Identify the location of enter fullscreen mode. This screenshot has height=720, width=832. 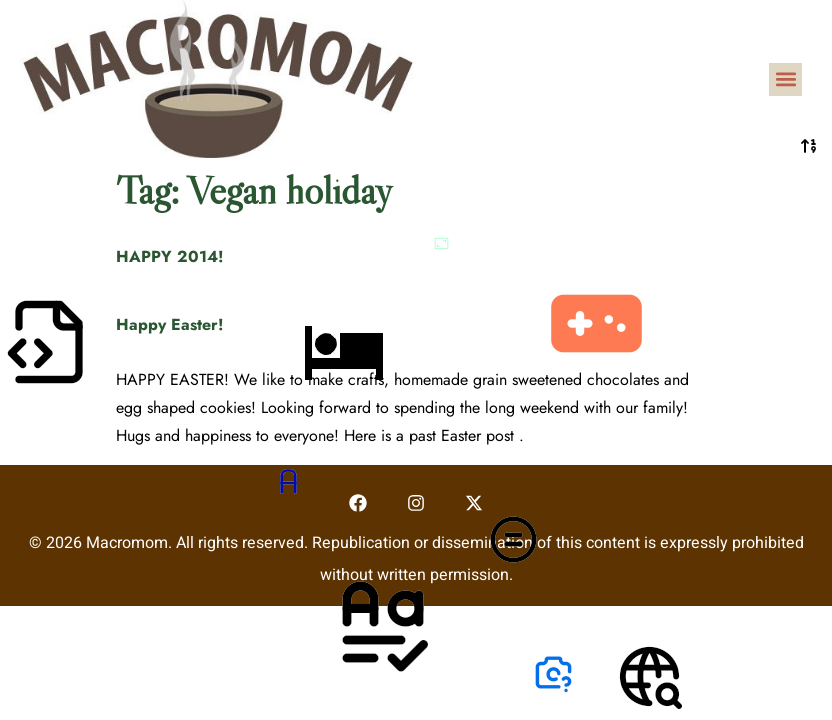
(441, 243).